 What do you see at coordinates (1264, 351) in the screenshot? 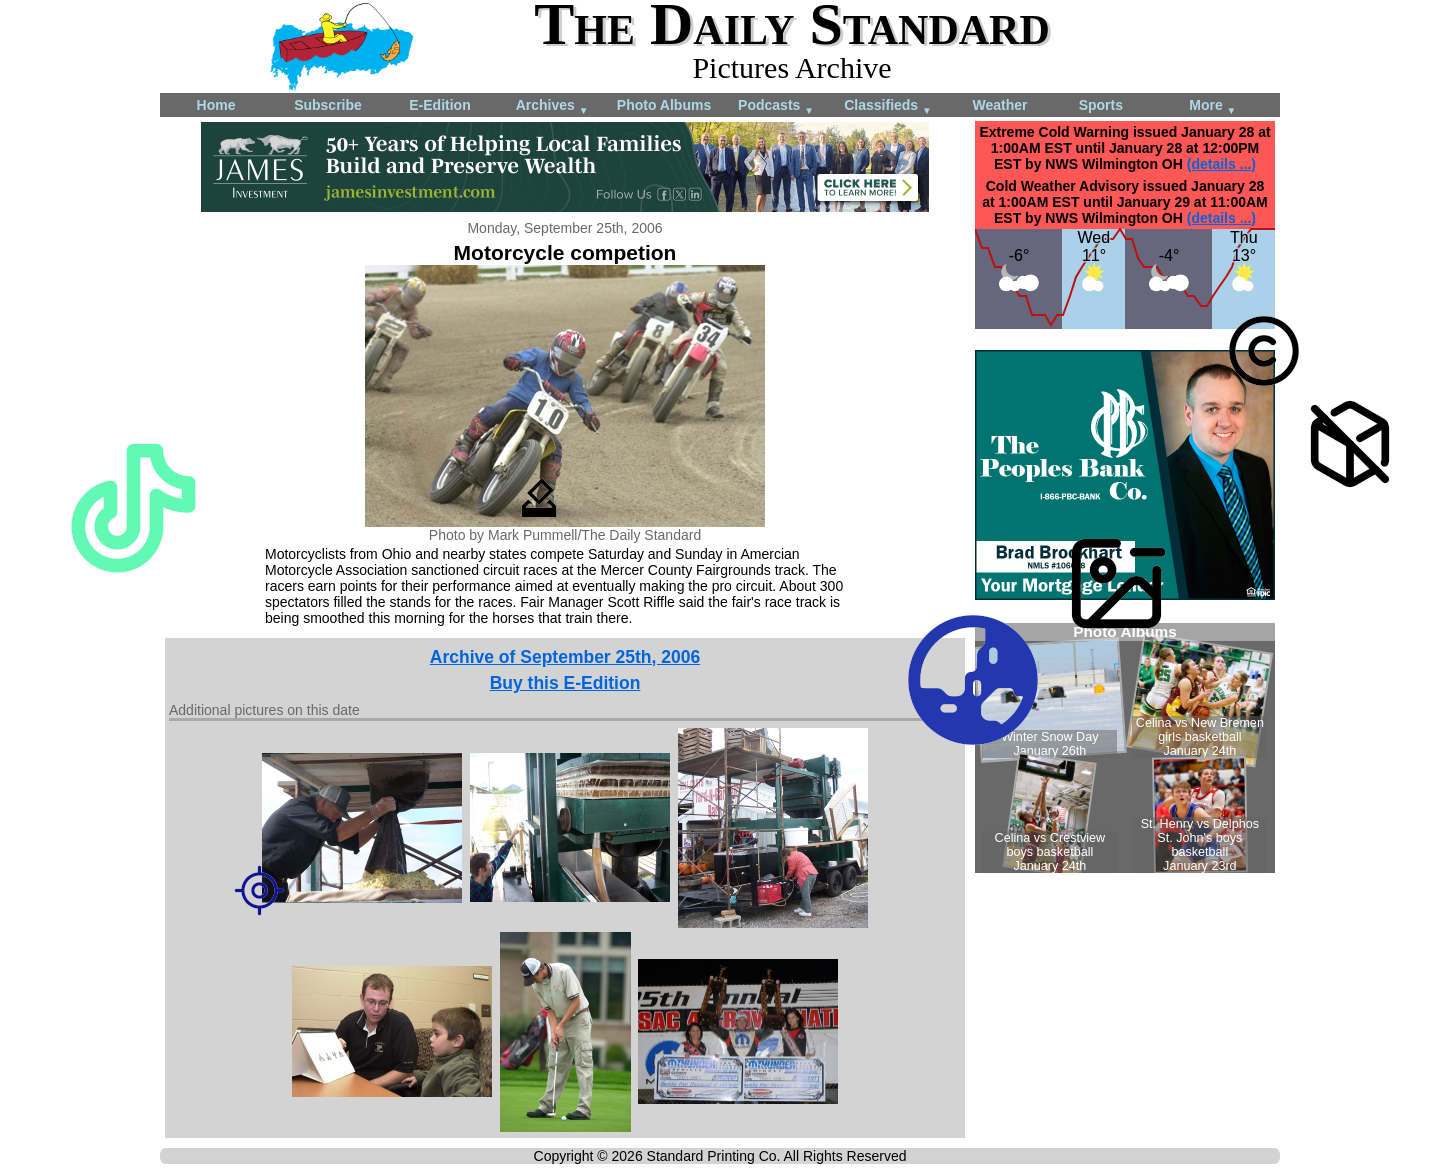
I see `indicates copyrighted content` at bounding box center [1264, 351].